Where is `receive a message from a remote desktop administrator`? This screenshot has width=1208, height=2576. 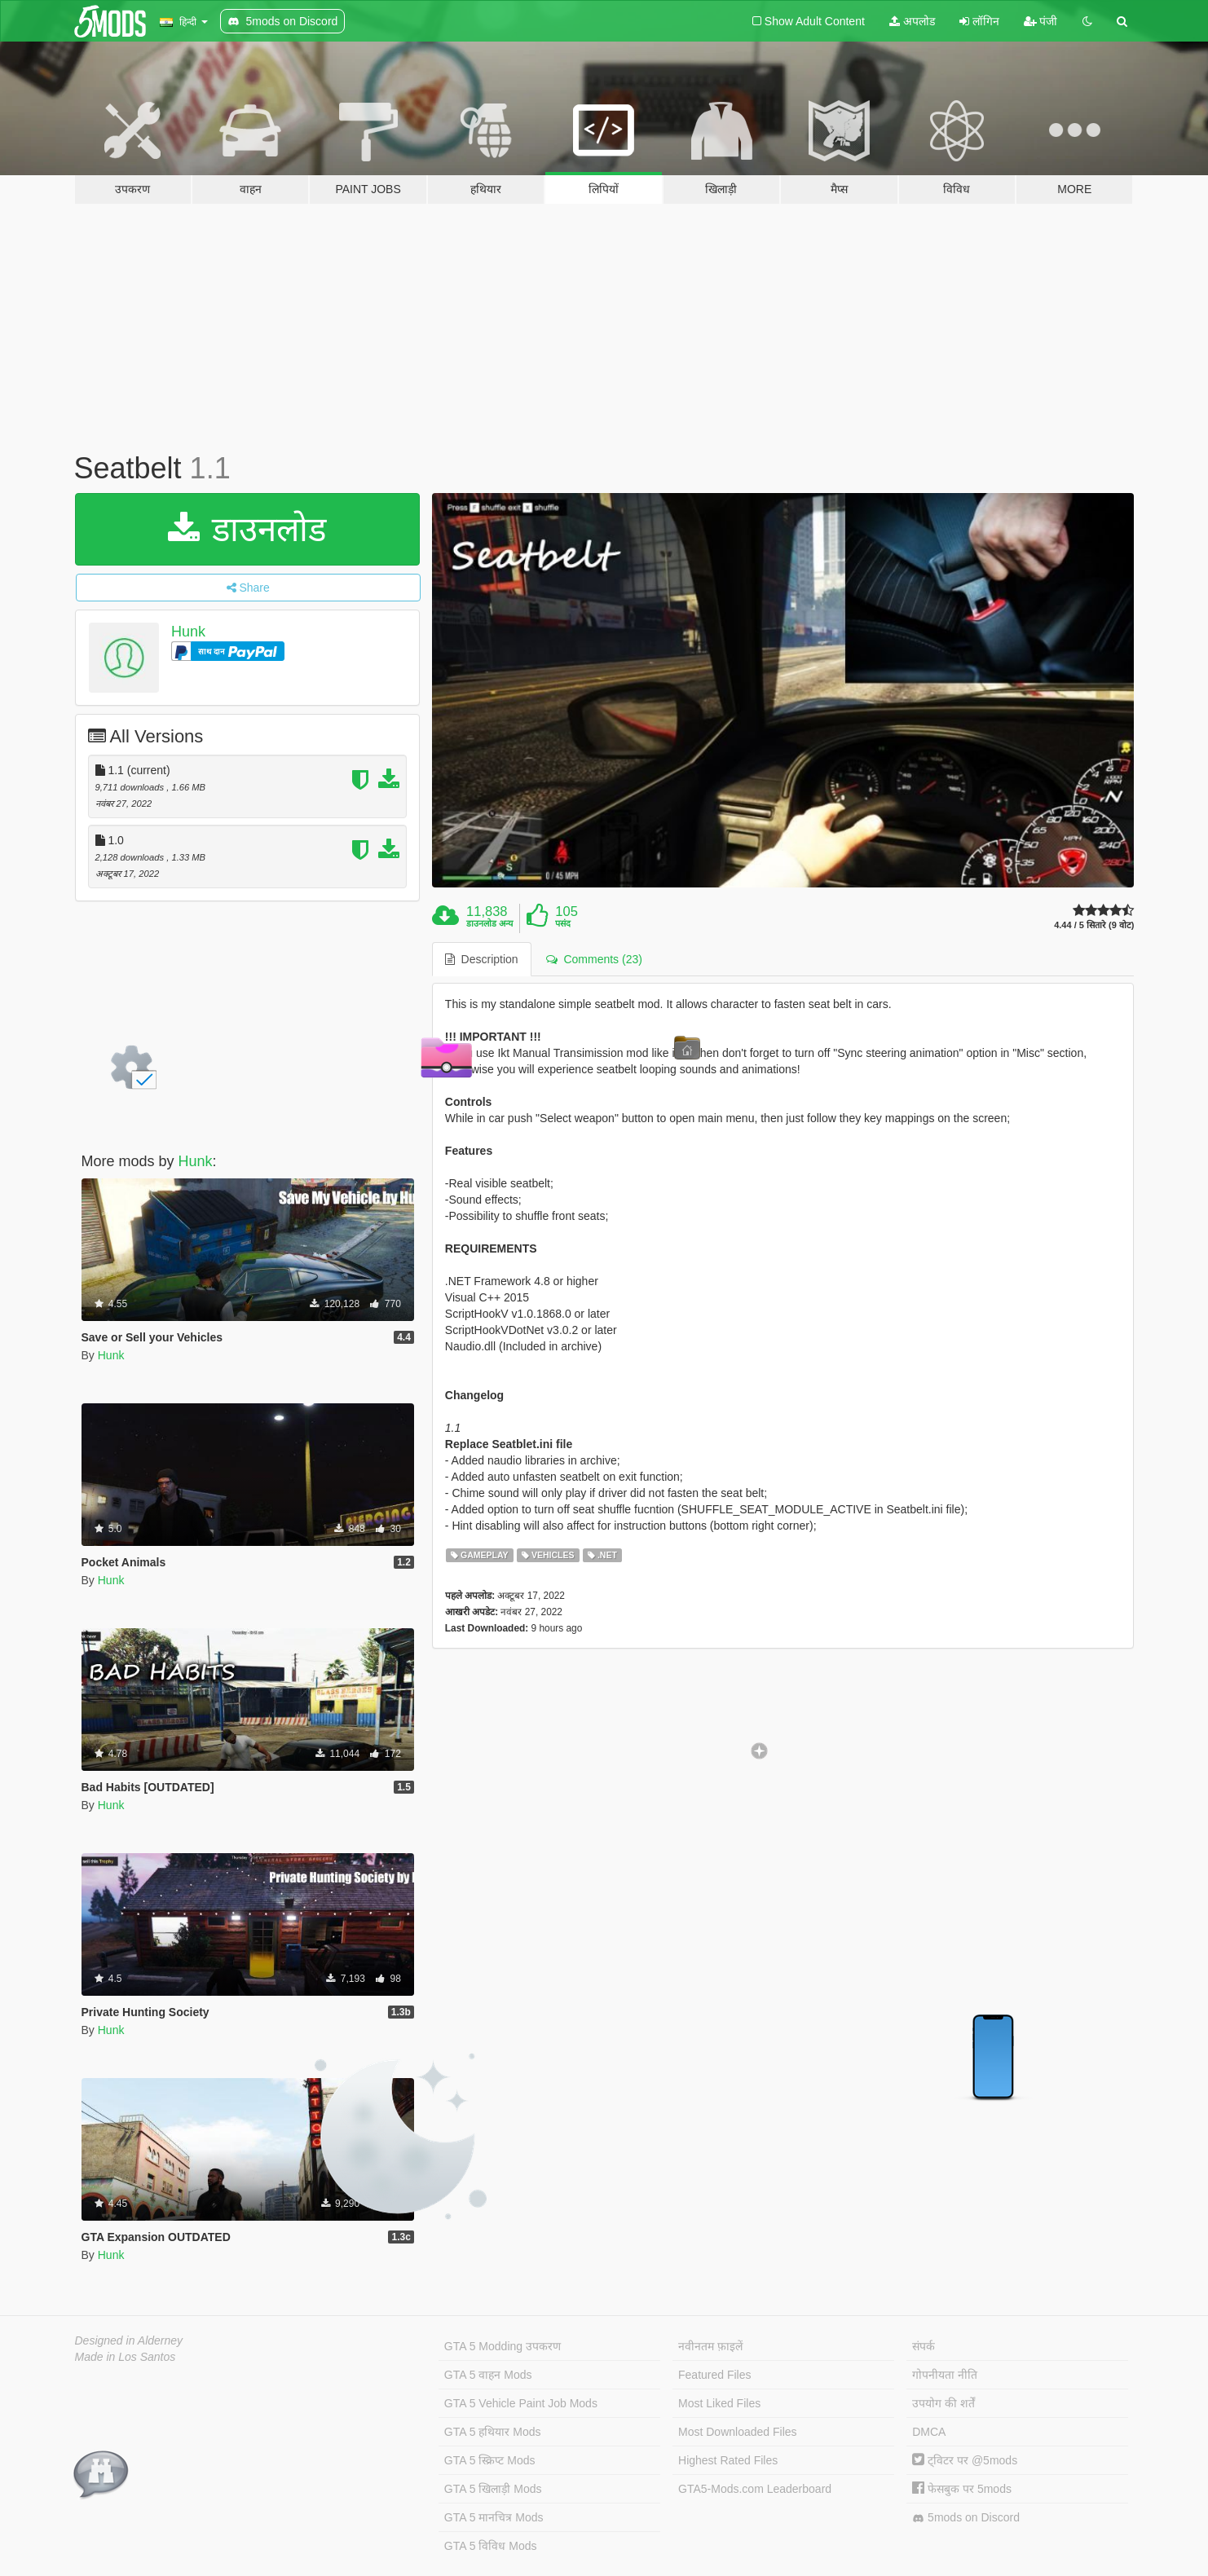 receive a message from a remote desktop administrator is located at coordinates (101, 2480).